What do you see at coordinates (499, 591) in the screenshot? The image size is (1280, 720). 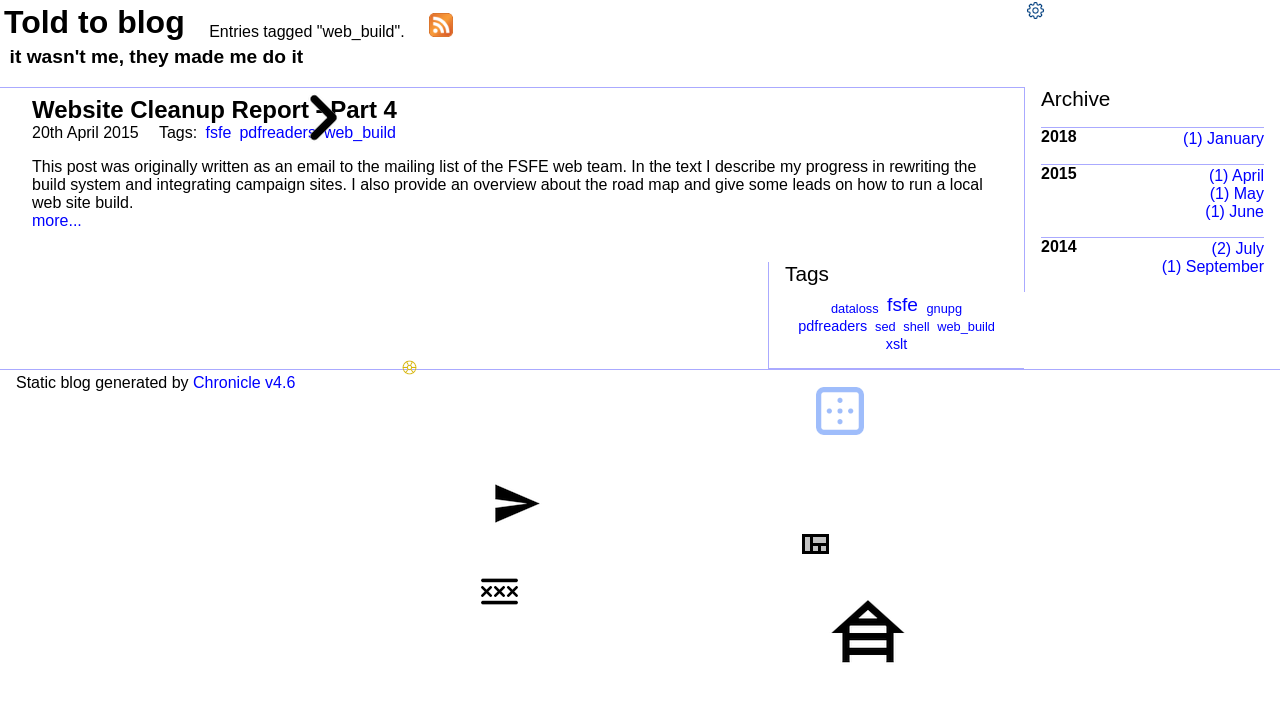 I see `delete multiple selected items` at bounding box center [499, 591].